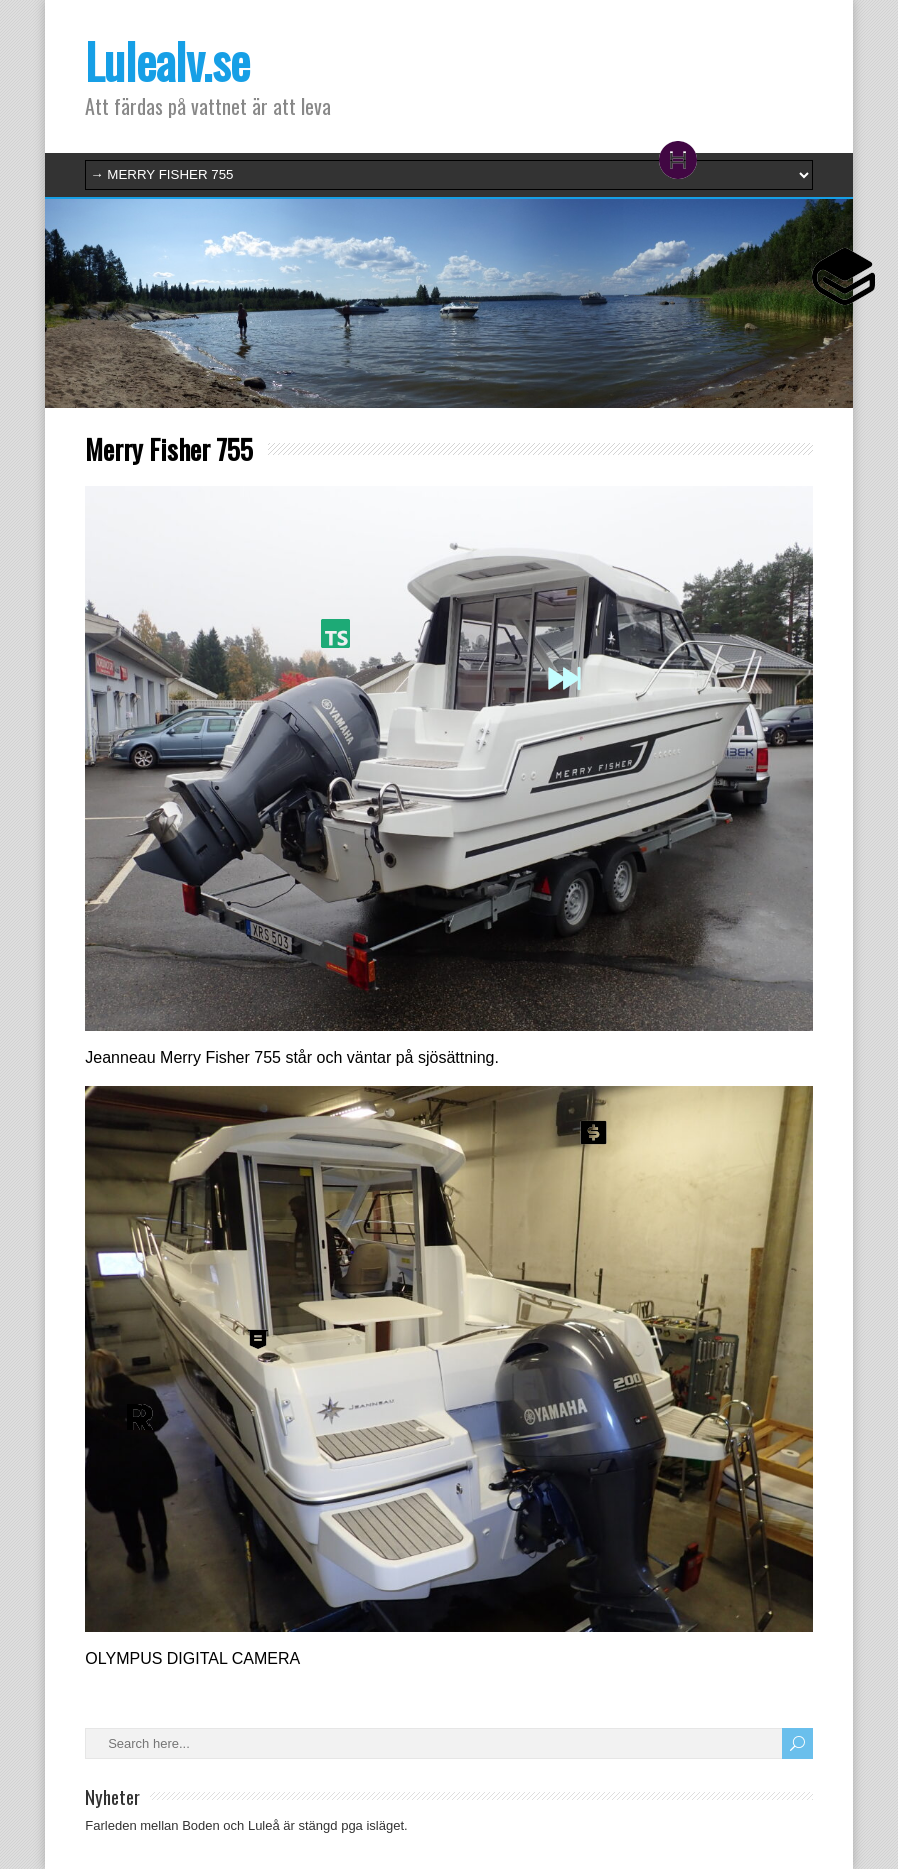 The image size is (898, 1869). What do you see at coordinates (140, 1417) in the screenshot?
I see `remedy entertainment company logo` at bounding box center [140, 1417].